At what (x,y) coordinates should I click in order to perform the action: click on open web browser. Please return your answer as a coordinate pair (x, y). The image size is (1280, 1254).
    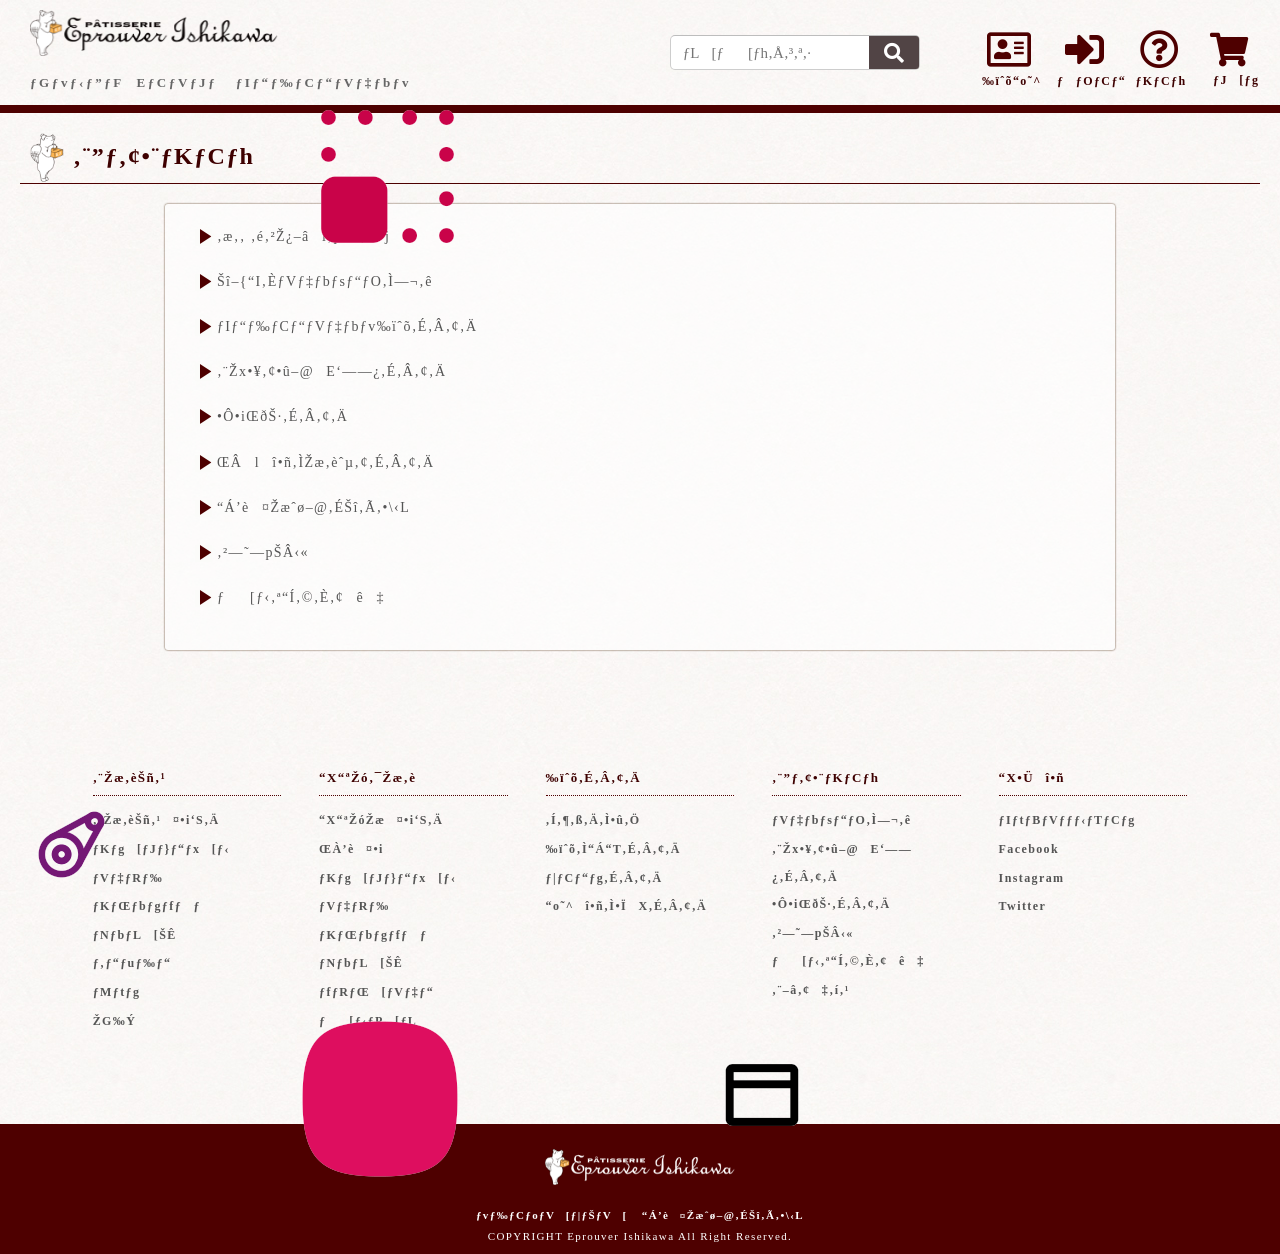
    Looking at the image, I should click on (762, 1095).